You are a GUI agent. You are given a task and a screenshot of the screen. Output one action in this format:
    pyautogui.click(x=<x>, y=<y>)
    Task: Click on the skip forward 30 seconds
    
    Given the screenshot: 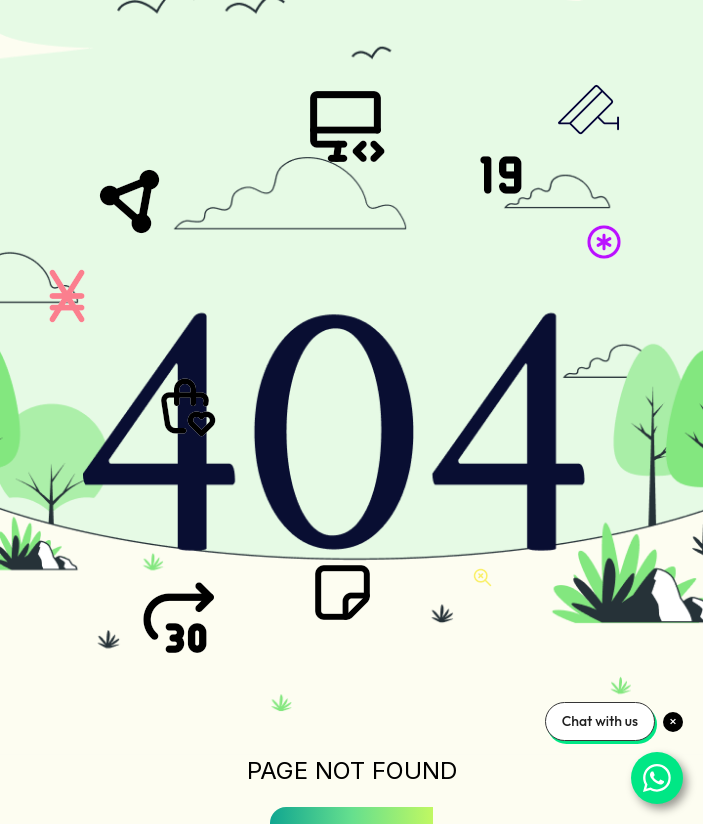 What is the action you would take?
    pyautogui.click(x=180, y=619)
    